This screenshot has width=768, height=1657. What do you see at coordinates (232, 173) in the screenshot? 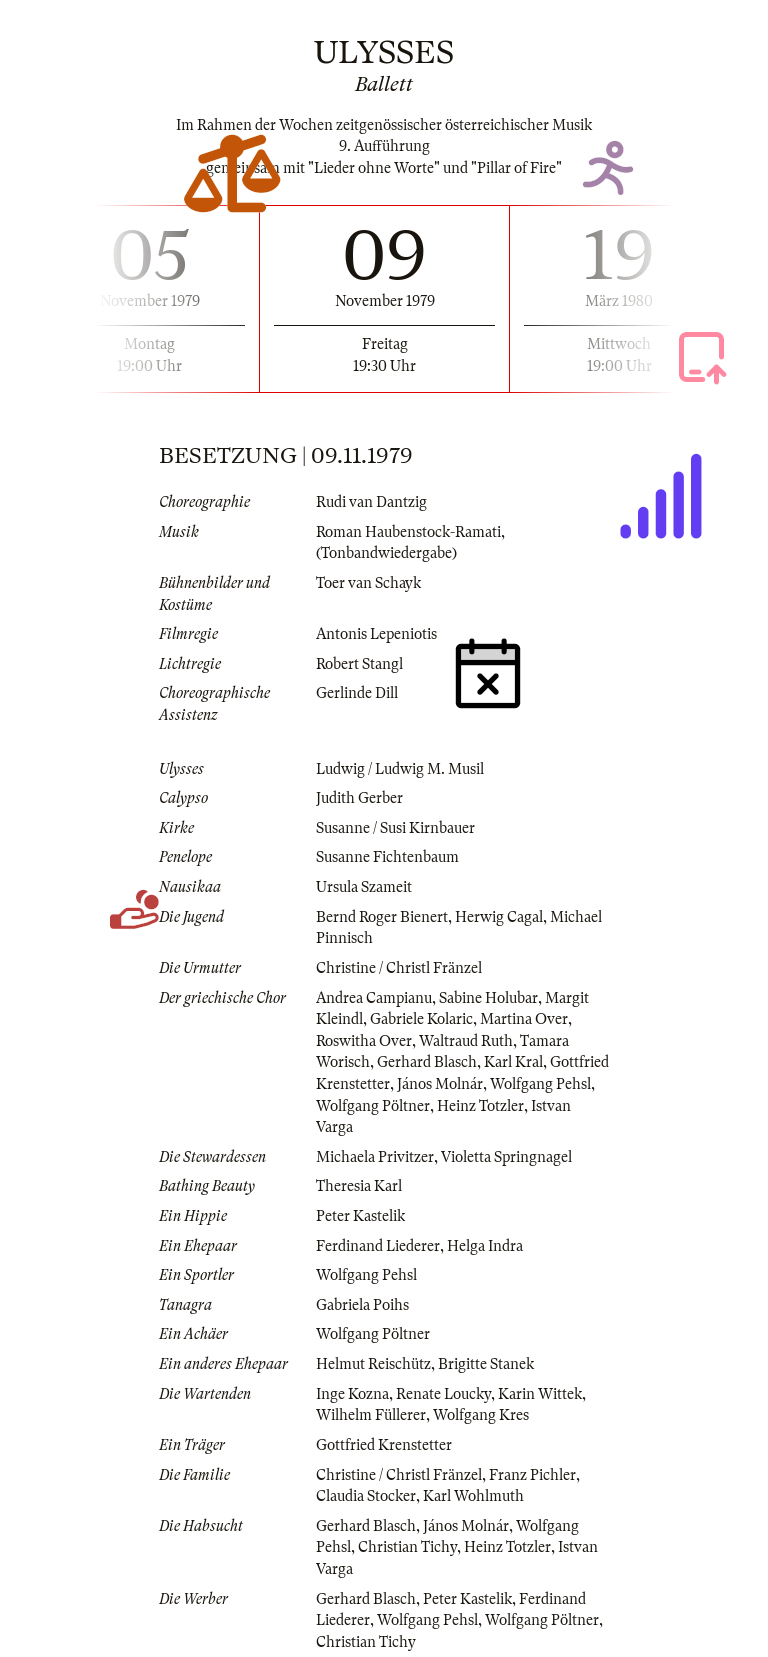
I see `indicates an unbalanced comparison or unequal weight` at bounding box center [232, 173].